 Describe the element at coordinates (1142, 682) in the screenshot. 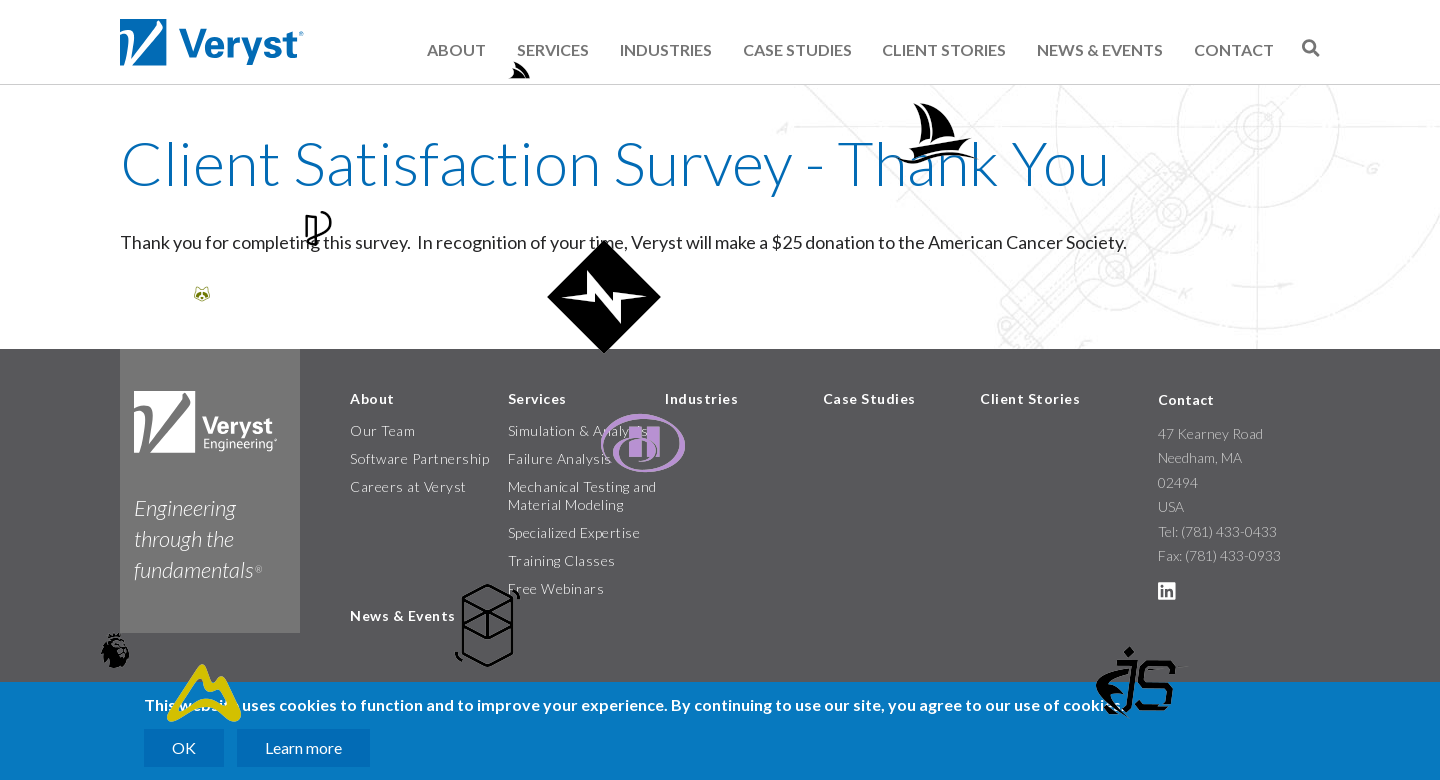

I see `ejs templating engine logo` at that location.